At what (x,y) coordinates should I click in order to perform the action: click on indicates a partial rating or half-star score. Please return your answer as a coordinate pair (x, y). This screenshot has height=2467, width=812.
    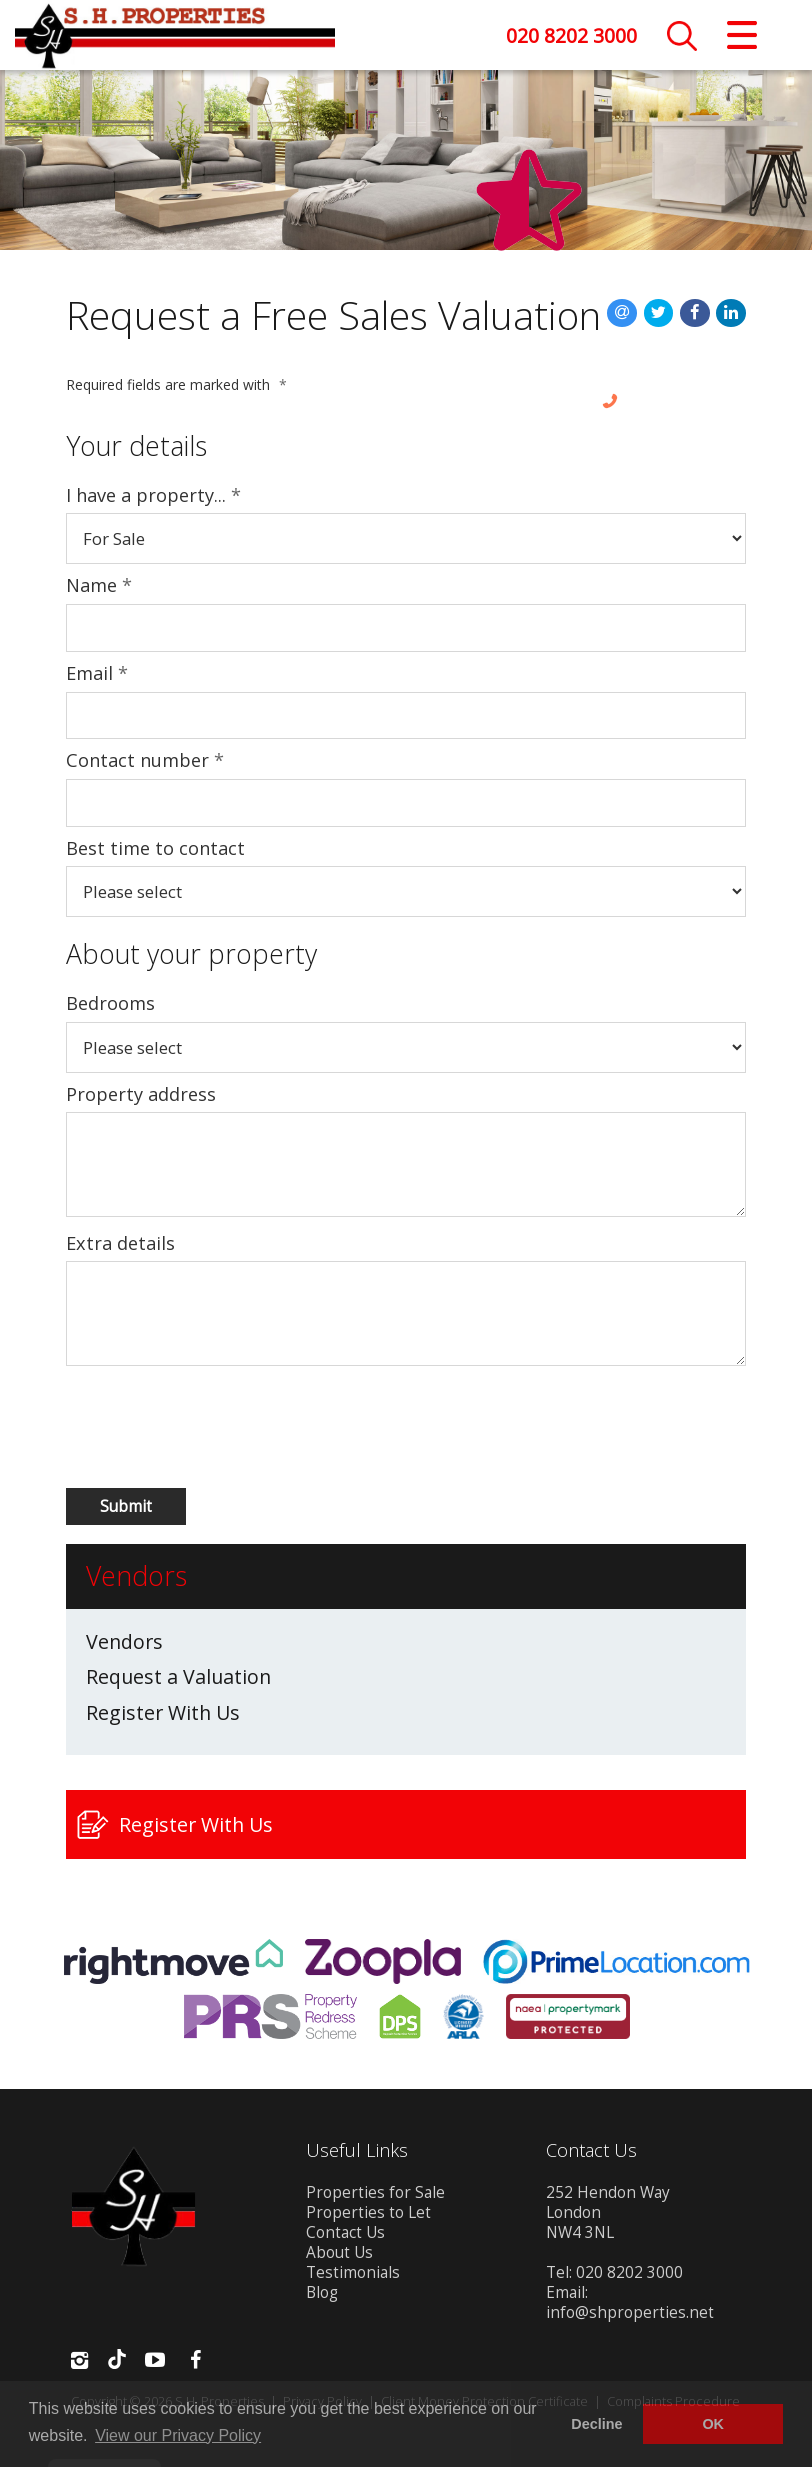
    Looking at the image, I should click on (529, 202).